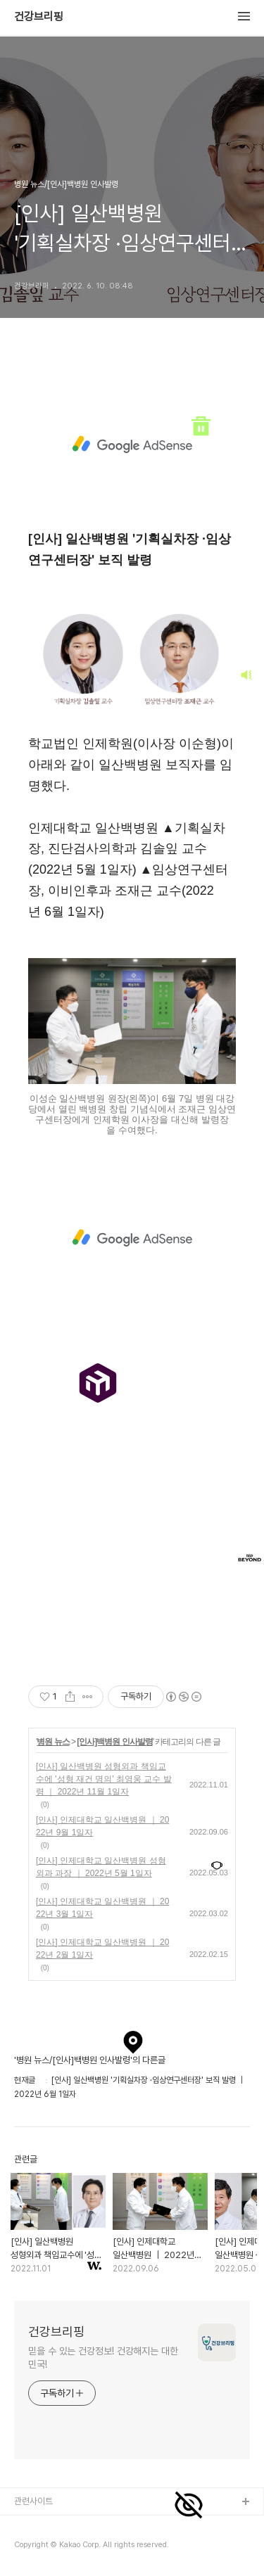 Image resolution: width=264 pixels, height=2576 pixels. I want to click on open D&D Beyond app or website, so click(249, 1557).